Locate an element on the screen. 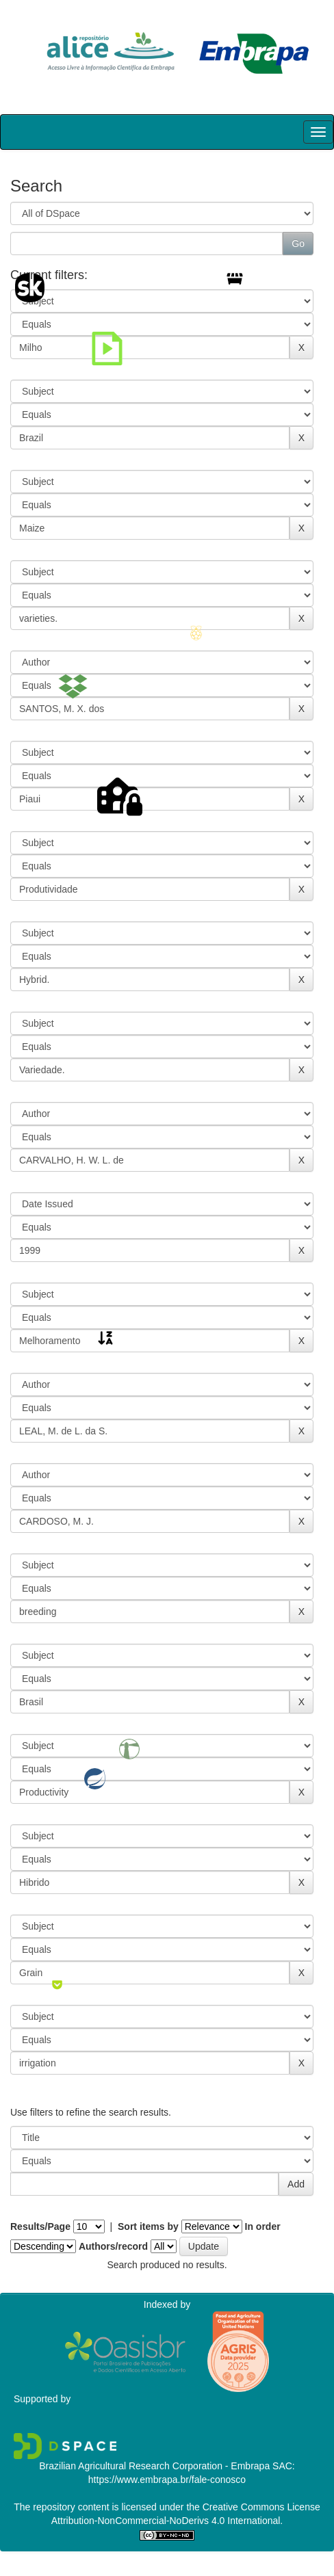 This screenshot has height=2576, width=334. delete items permanently is located at coordinates (235, 278).